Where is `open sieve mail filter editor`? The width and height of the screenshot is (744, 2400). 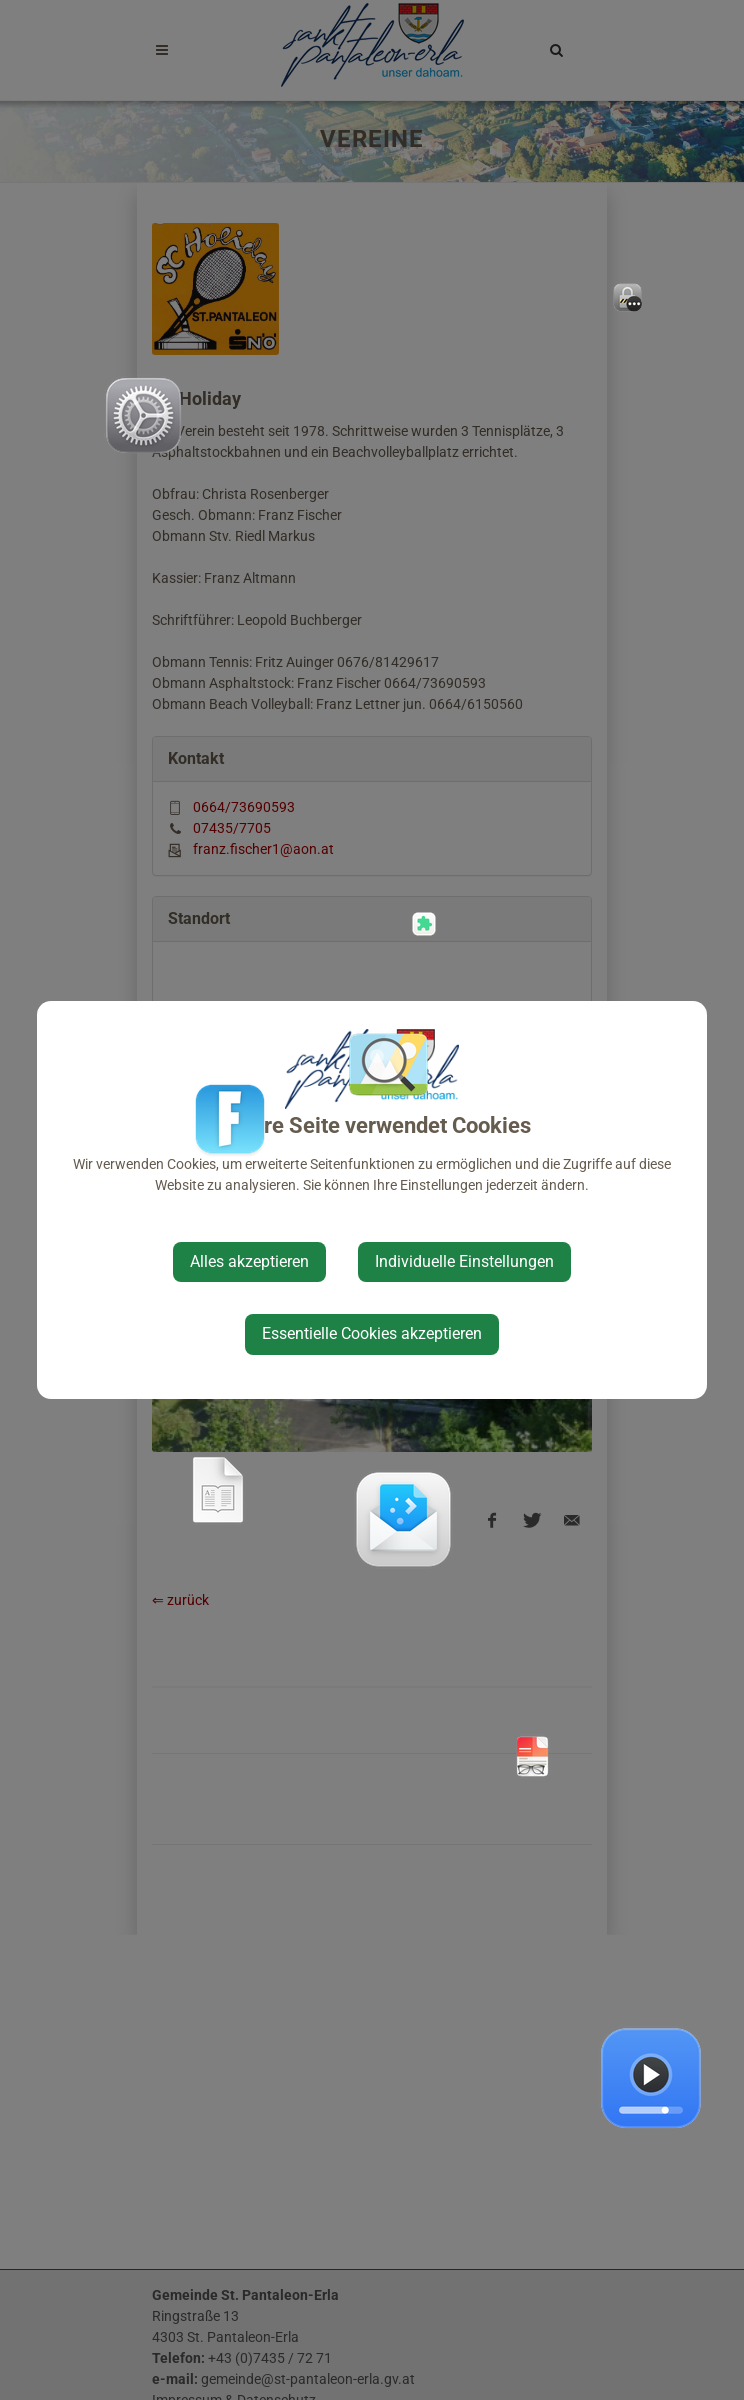 open sieve mail filter editor is located at coordinates (403, 1519).